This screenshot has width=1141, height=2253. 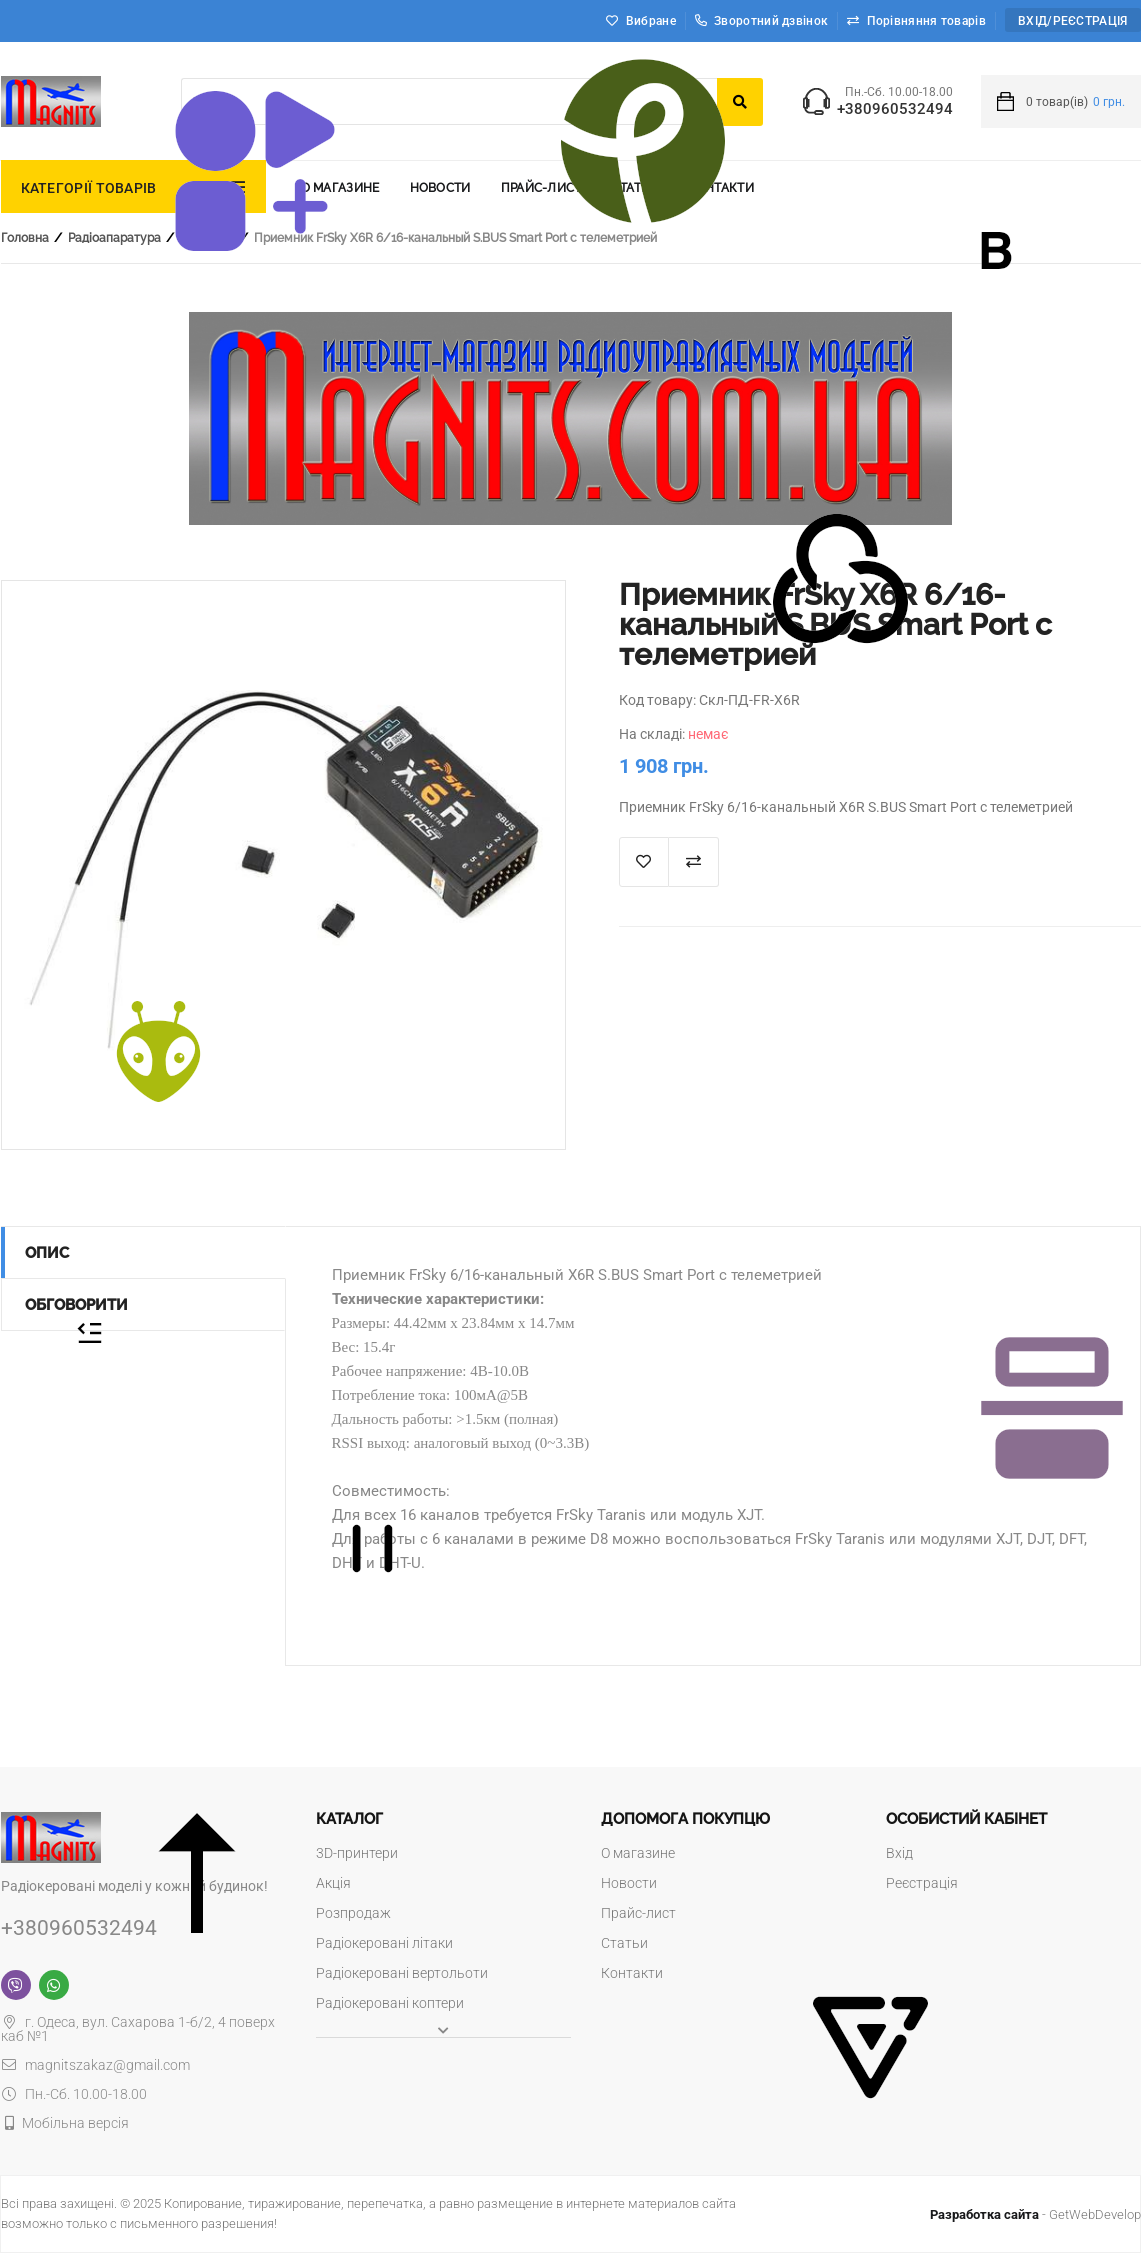 What do you see at coordinates (197, 1873) in the screenshot?
I see `scroll to top of page` at bounding box center [197, 1873].